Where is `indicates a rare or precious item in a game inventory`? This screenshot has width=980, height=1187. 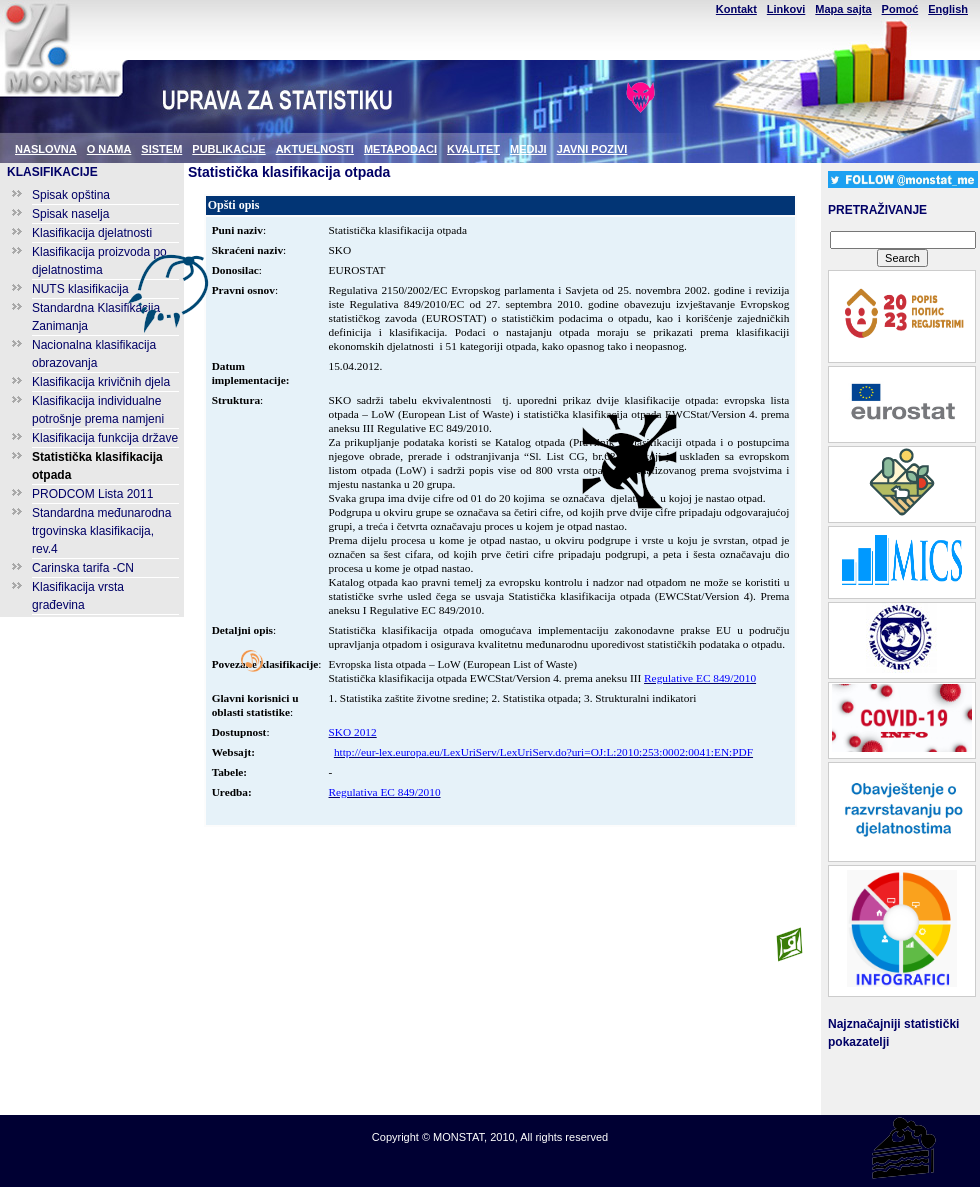
indicates a rare or precious item in a game inventory is located at coordinates (789, 944).